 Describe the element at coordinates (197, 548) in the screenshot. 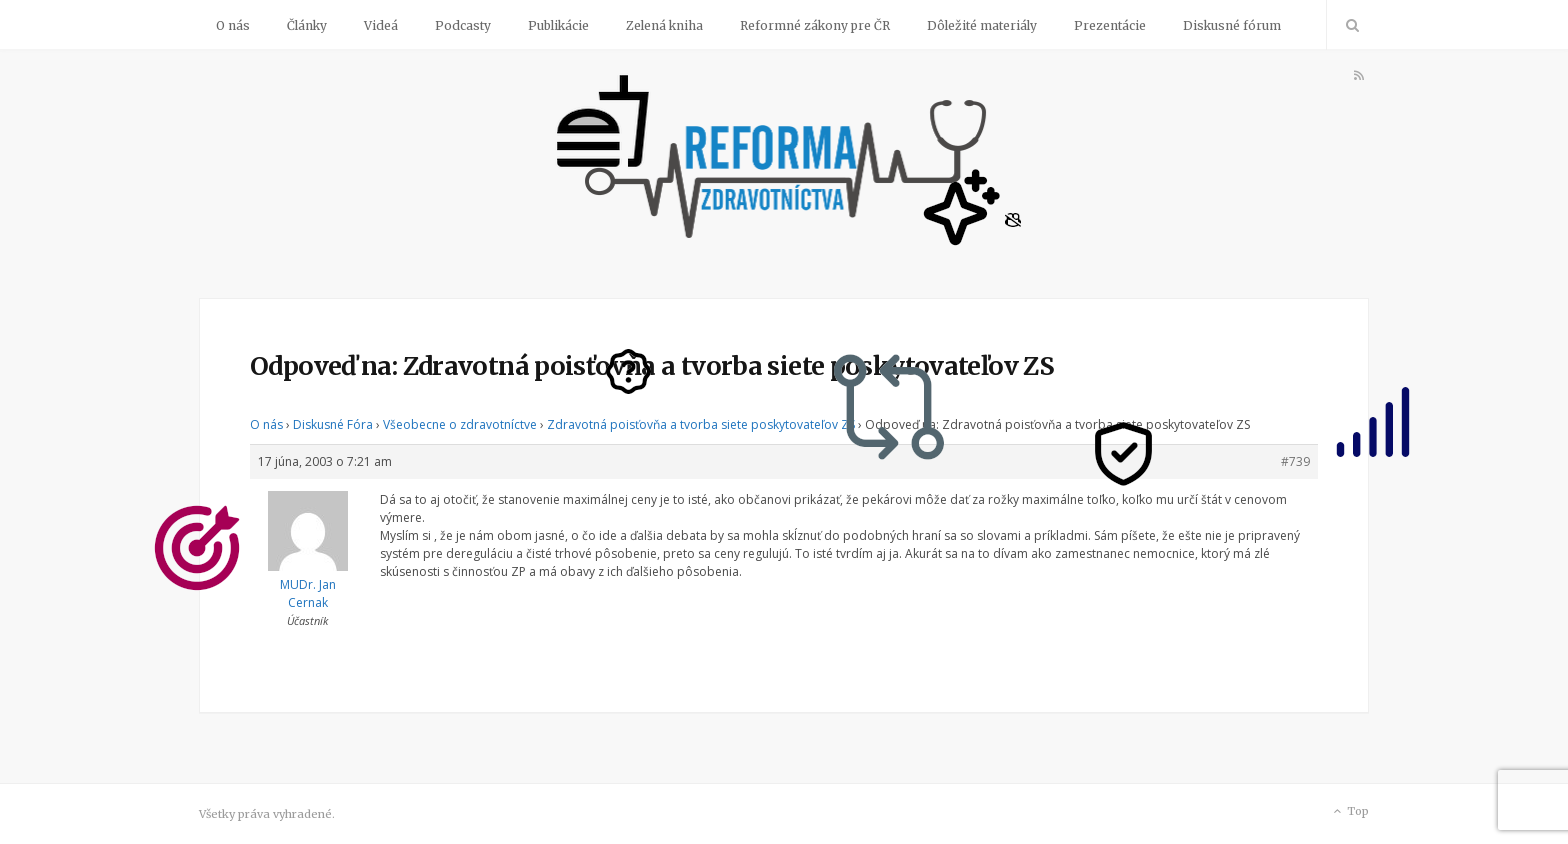

I see `view project goals or milestones` at that location.